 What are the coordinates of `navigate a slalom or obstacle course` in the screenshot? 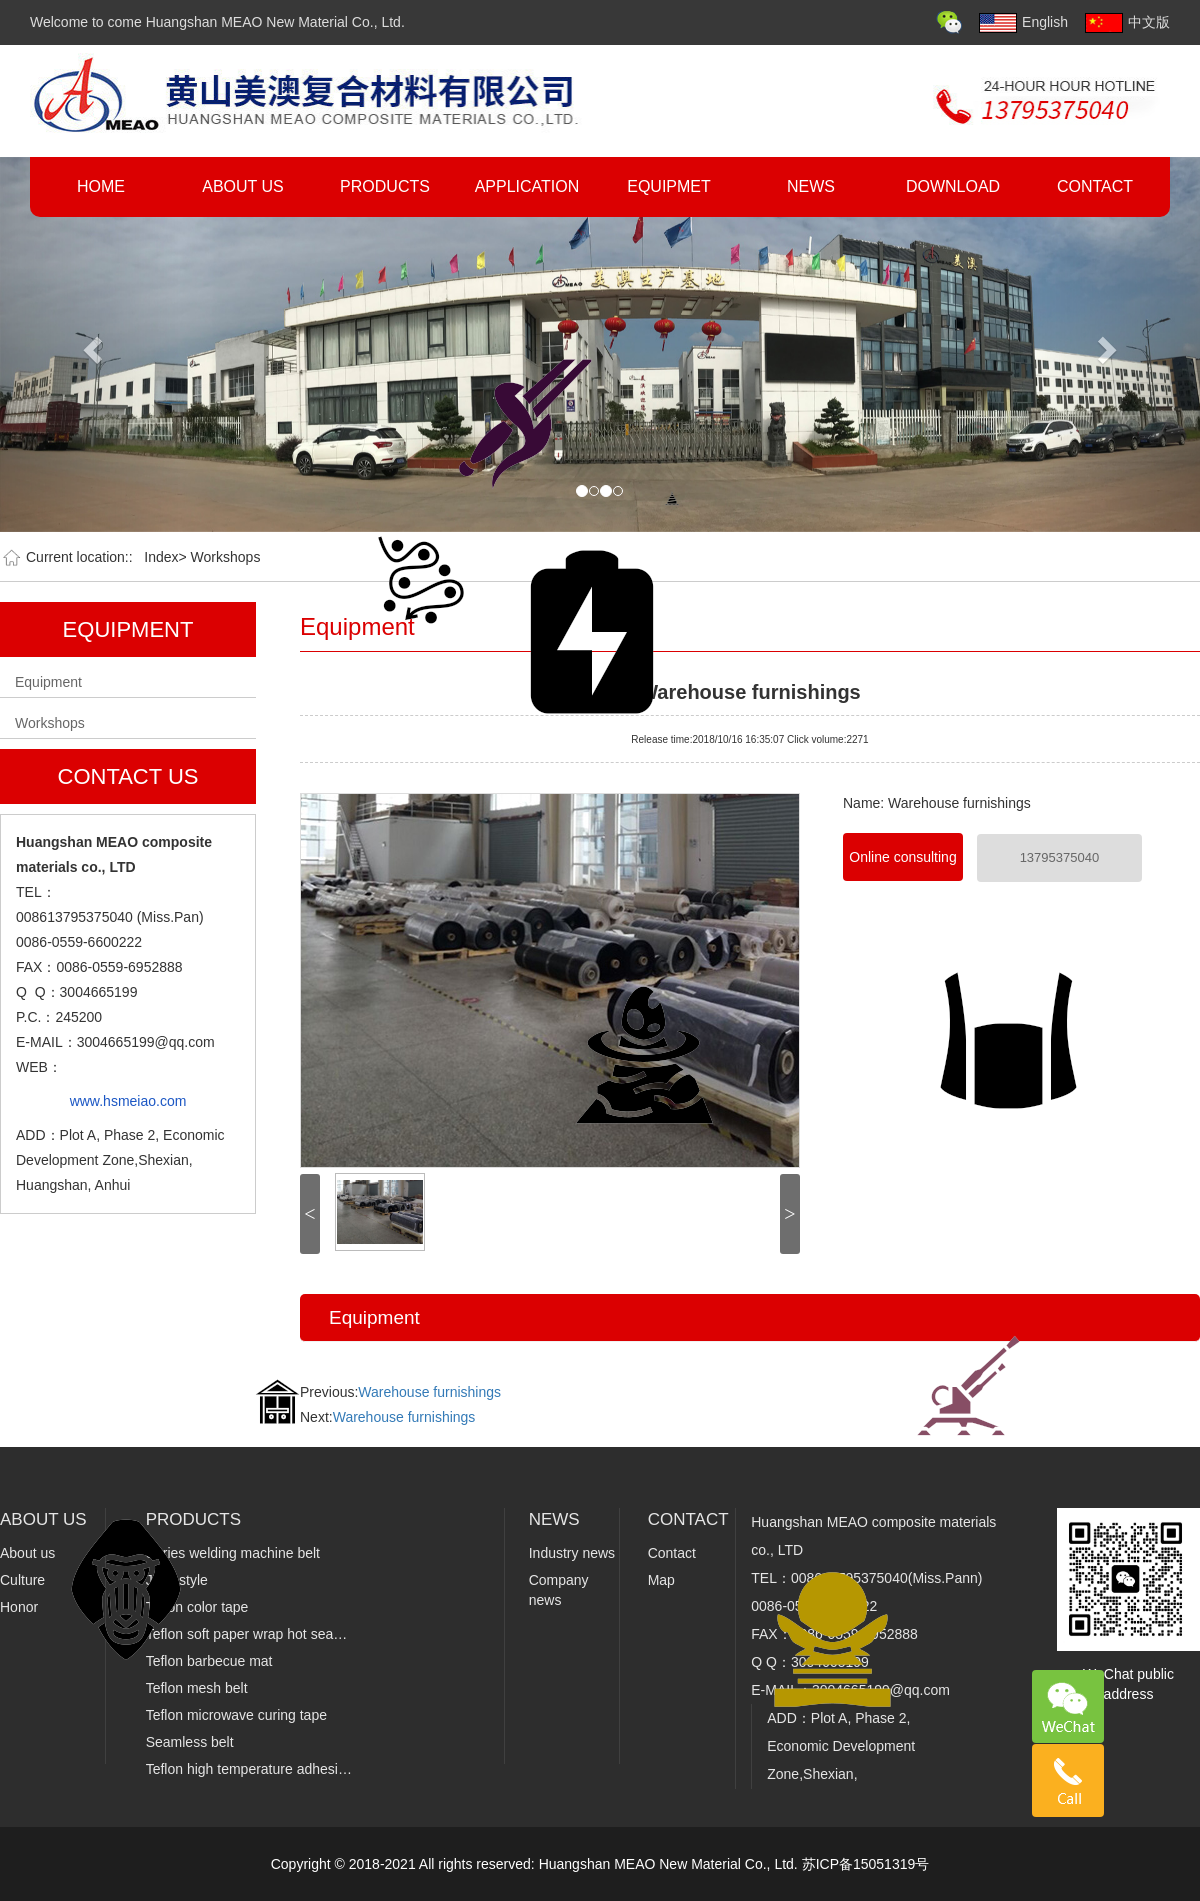 It's located at (421, 580).